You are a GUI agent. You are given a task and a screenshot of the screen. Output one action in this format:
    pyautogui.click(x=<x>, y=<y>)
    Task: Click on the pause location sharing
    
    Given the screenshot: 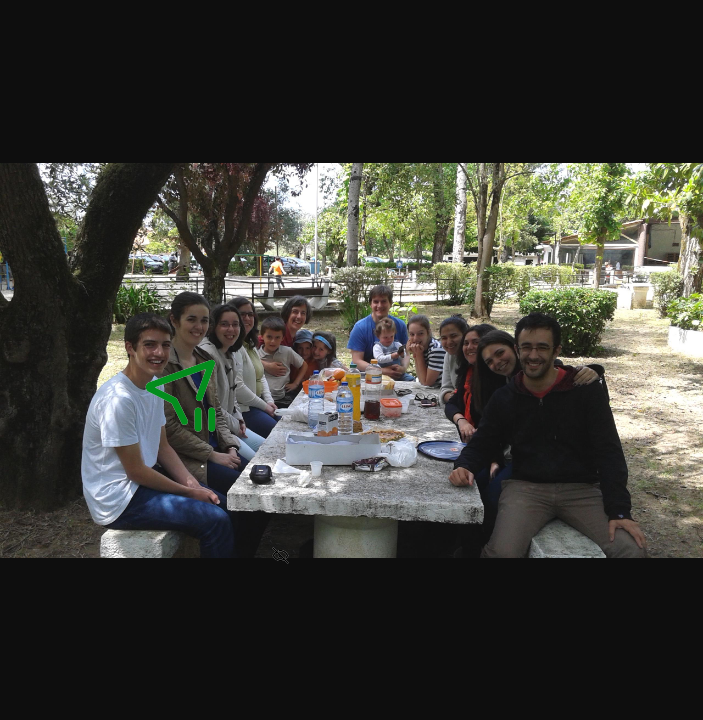 What is the action you would take?
    pyautogui.click(x=181, y=394)
    